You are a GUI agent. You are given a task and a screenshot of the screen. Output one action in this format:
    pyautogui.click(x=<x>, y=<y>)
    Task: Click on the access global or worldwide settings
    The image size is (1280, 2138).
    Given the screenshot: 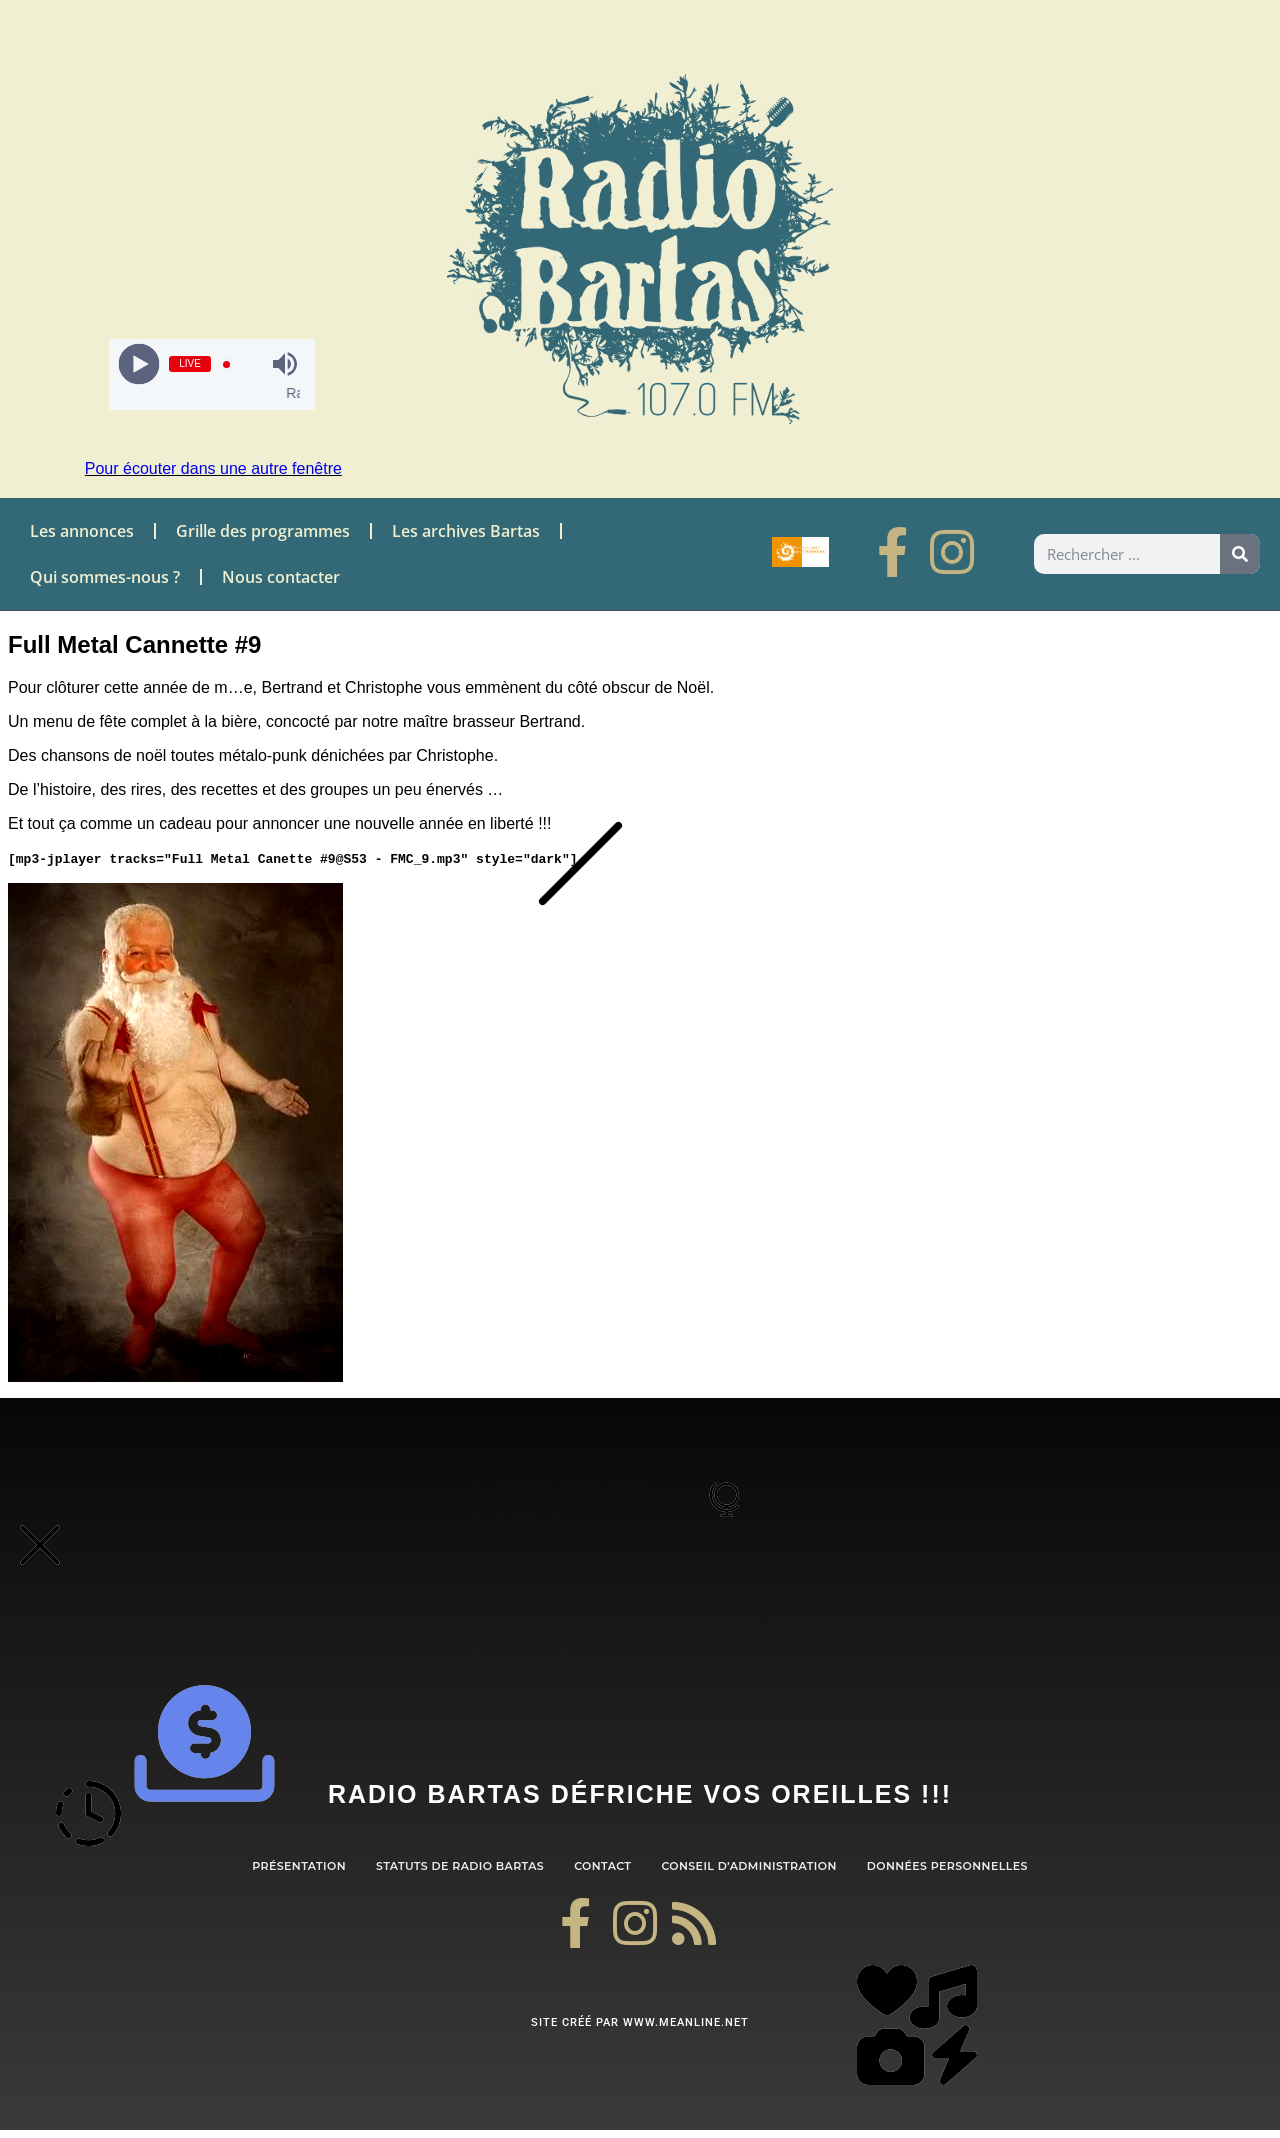 What is the action you would take?
    pyautogui.click(x=725, y=1498)
    